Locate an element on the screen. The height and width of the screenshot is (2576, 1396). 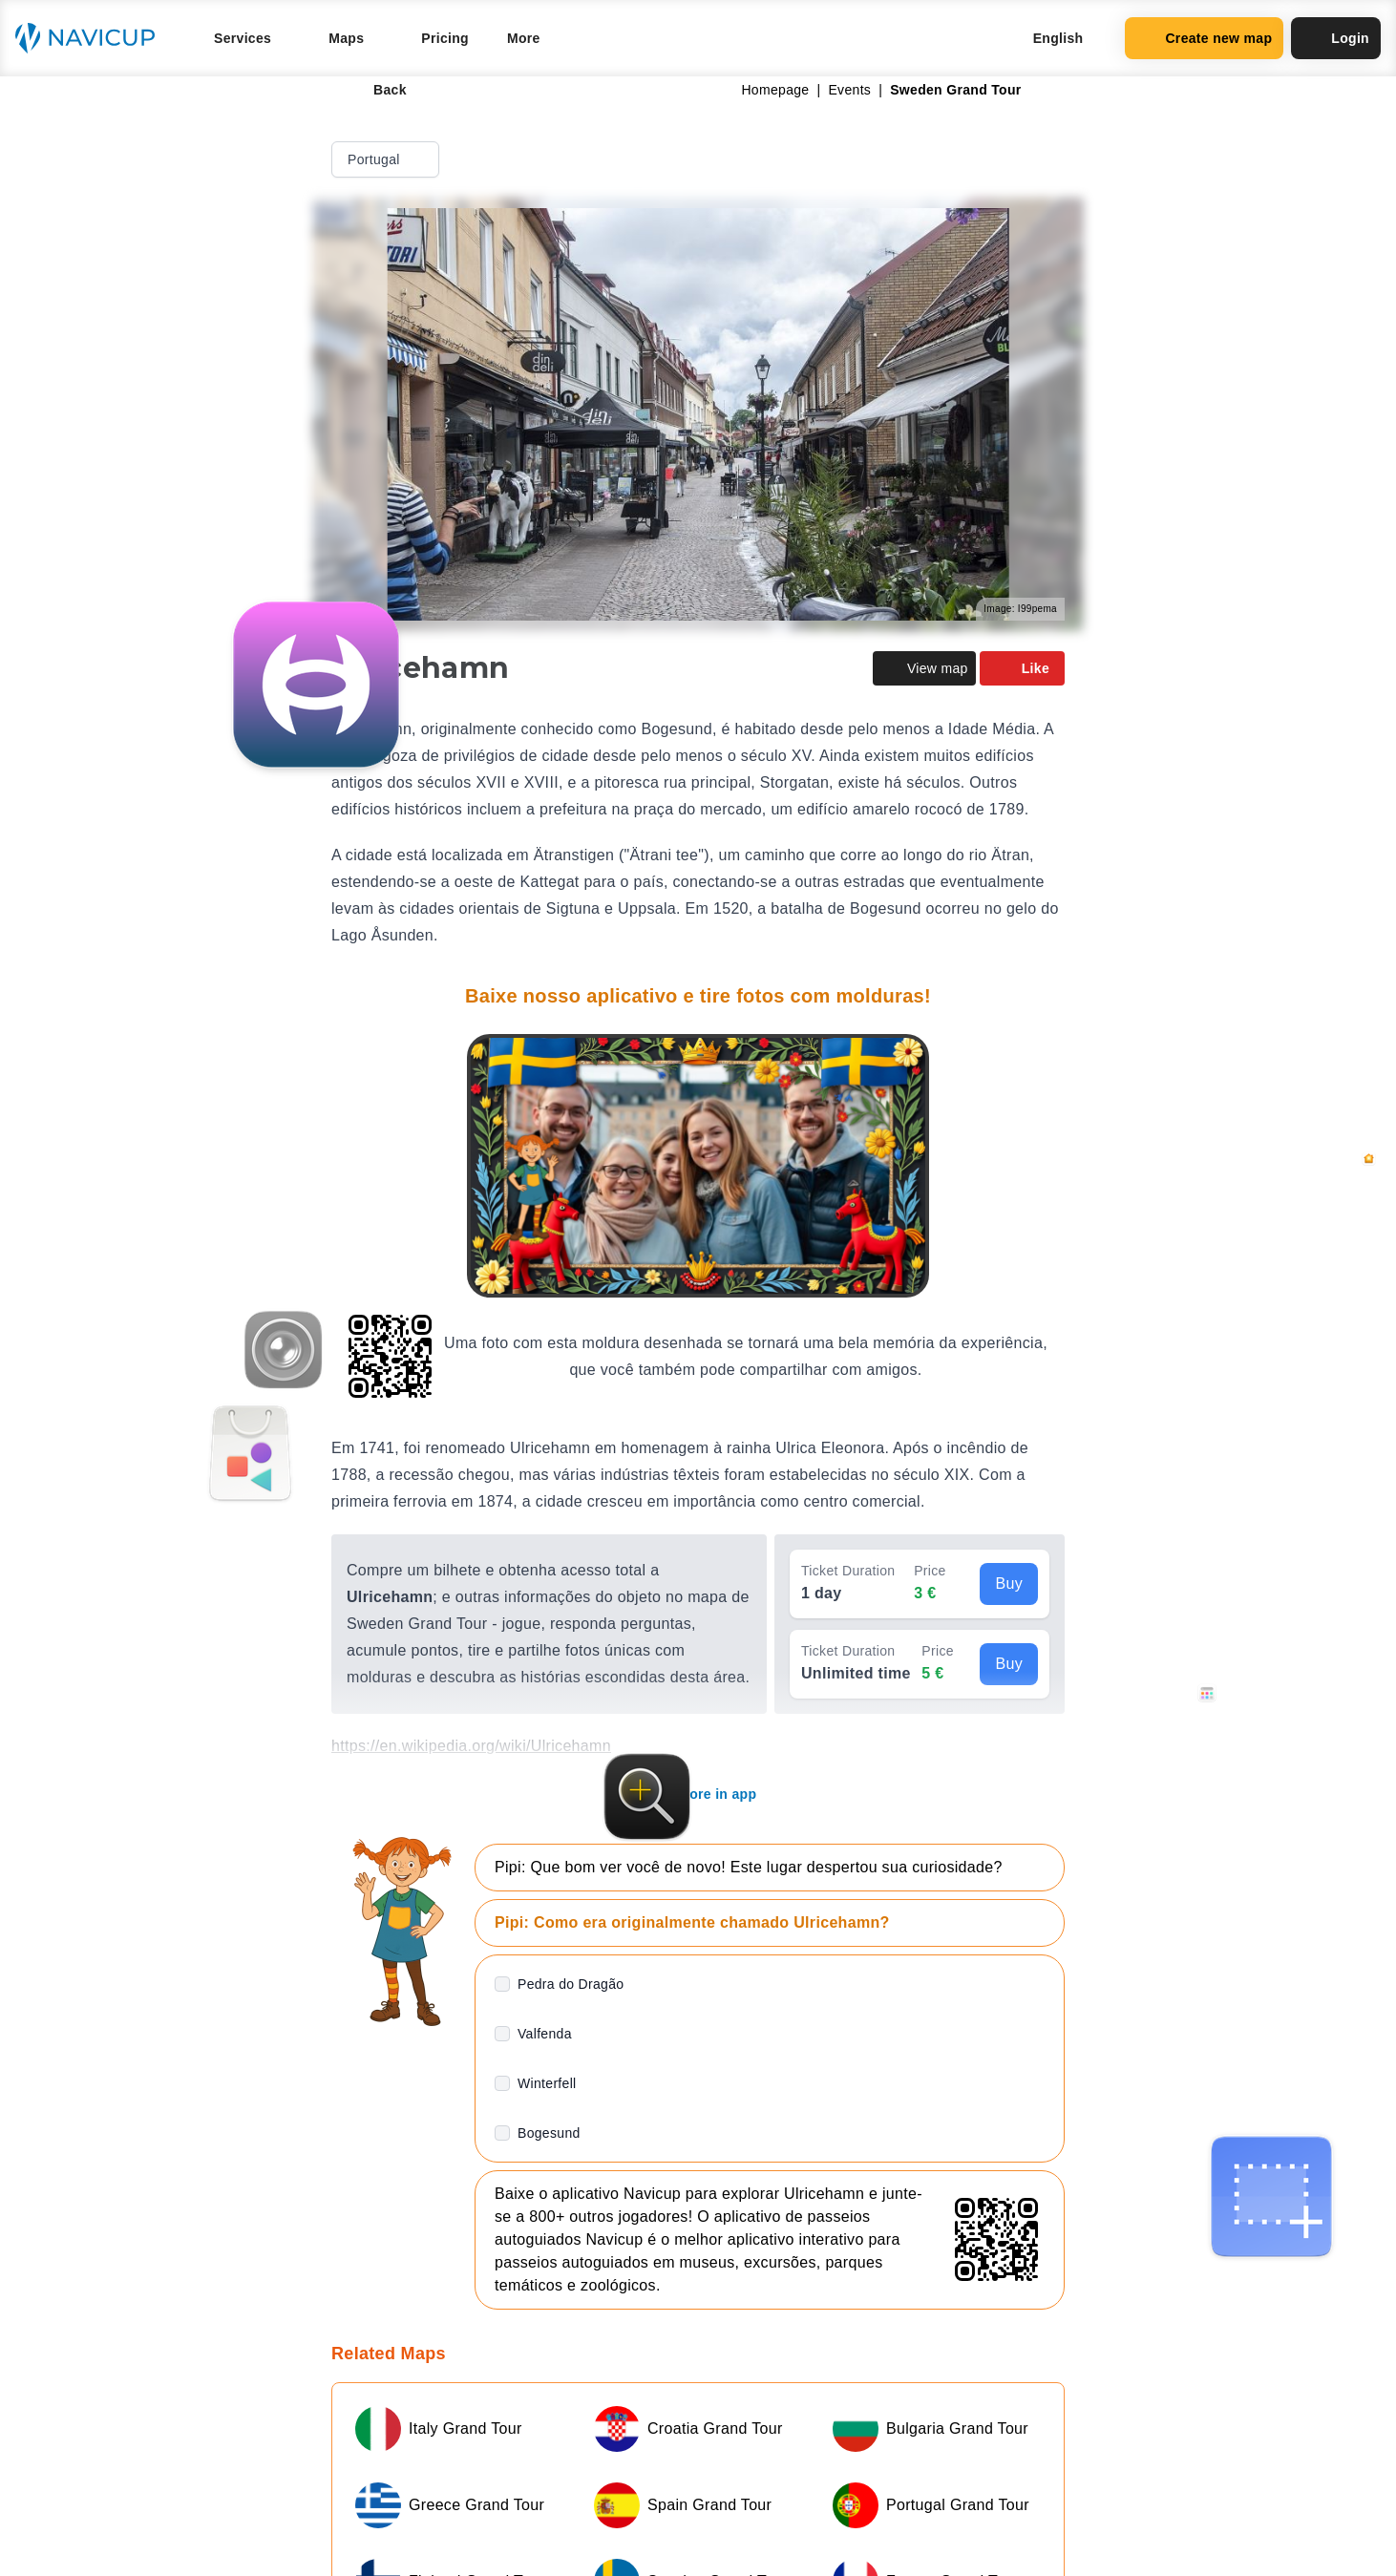
open HyperPlay gaming launcher is located at coordinates (316, 685).